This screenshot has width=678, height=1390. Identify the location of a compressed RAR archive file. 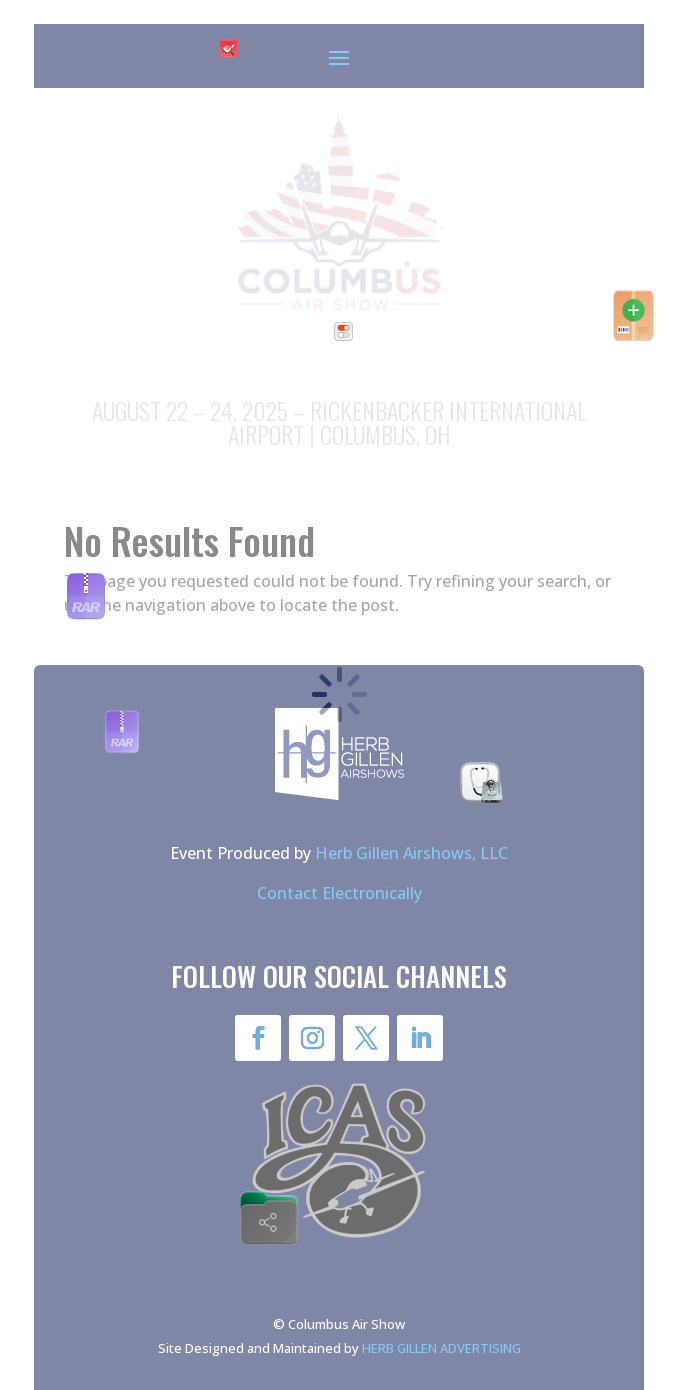
(86, 596).